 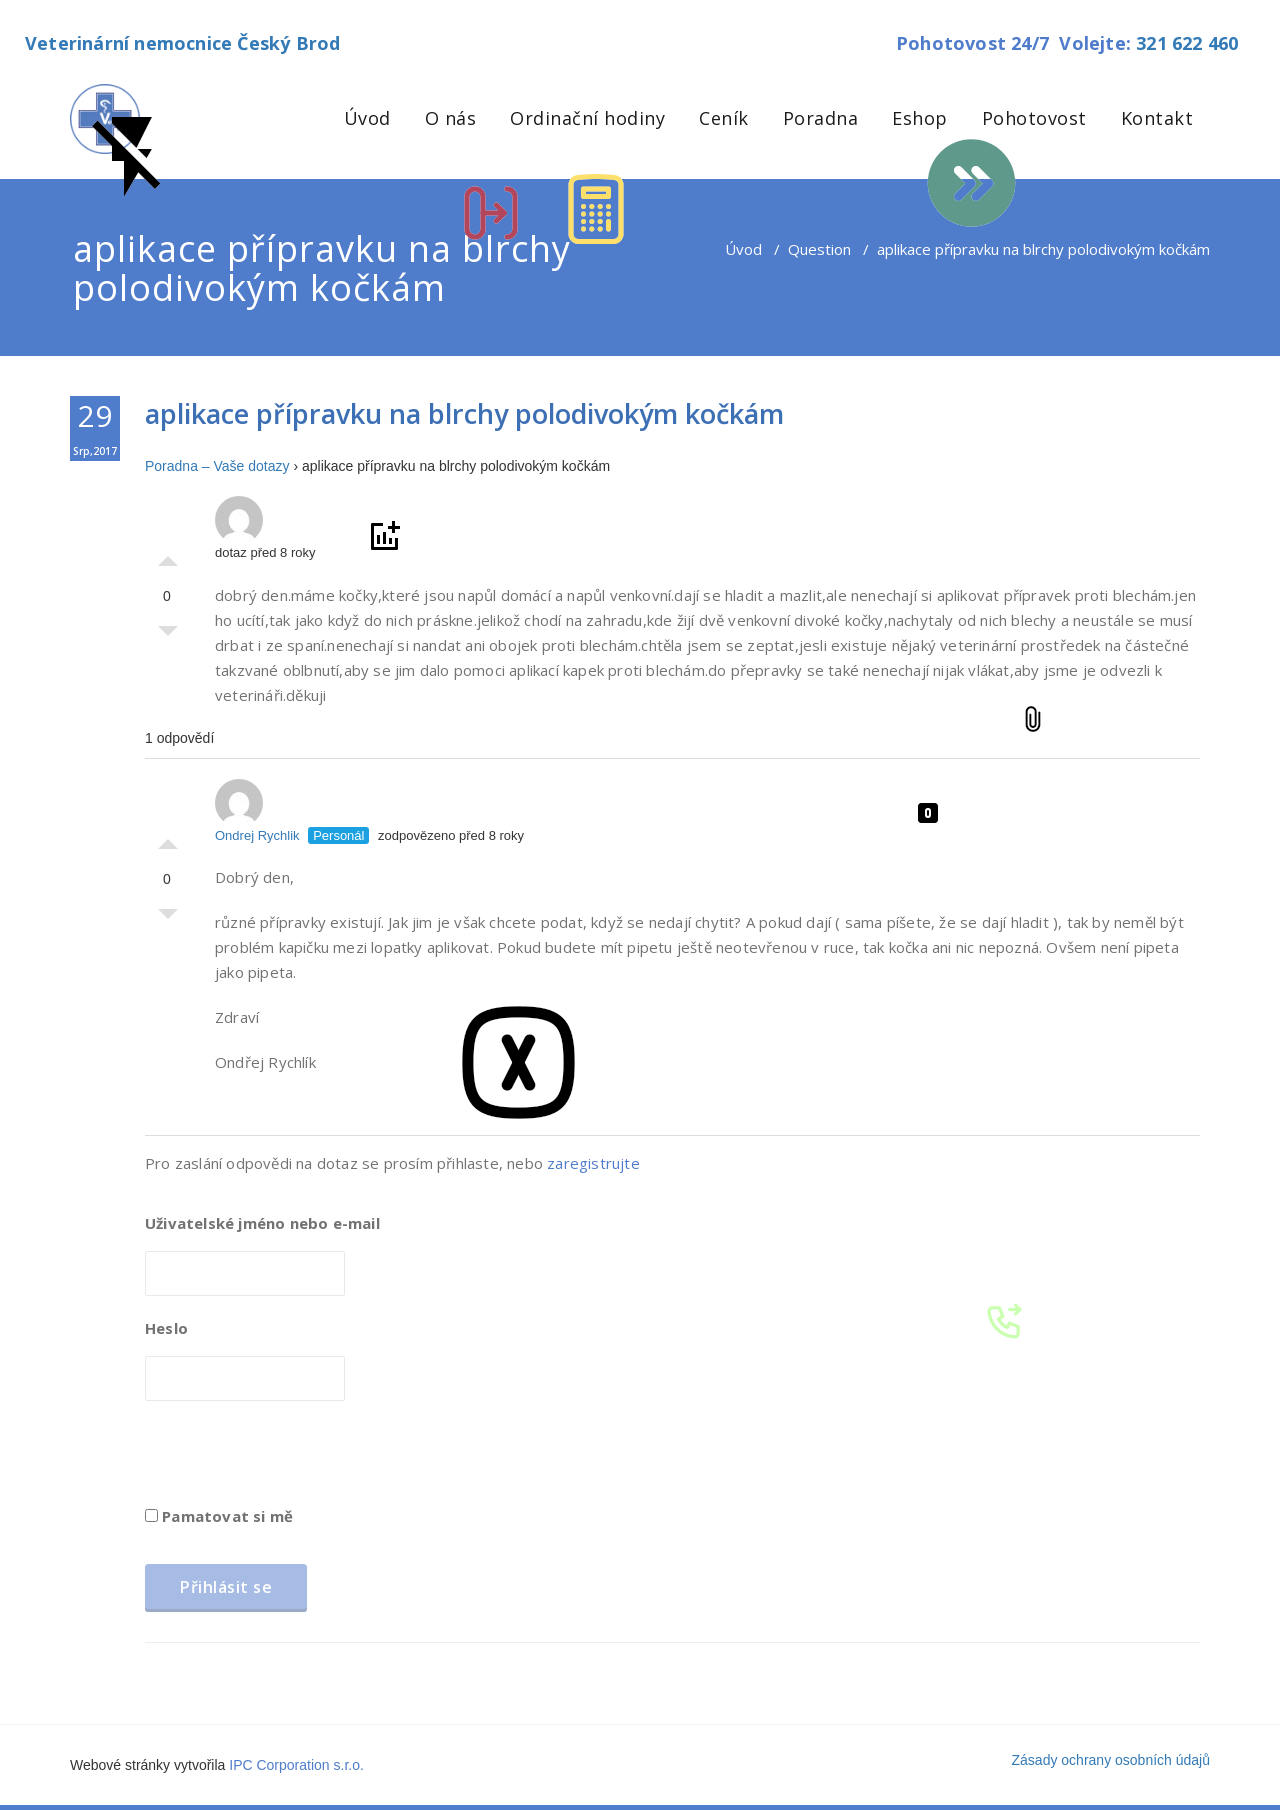 I want to click on indicates the letter "o" or zero value, so click(x=928, y=813).